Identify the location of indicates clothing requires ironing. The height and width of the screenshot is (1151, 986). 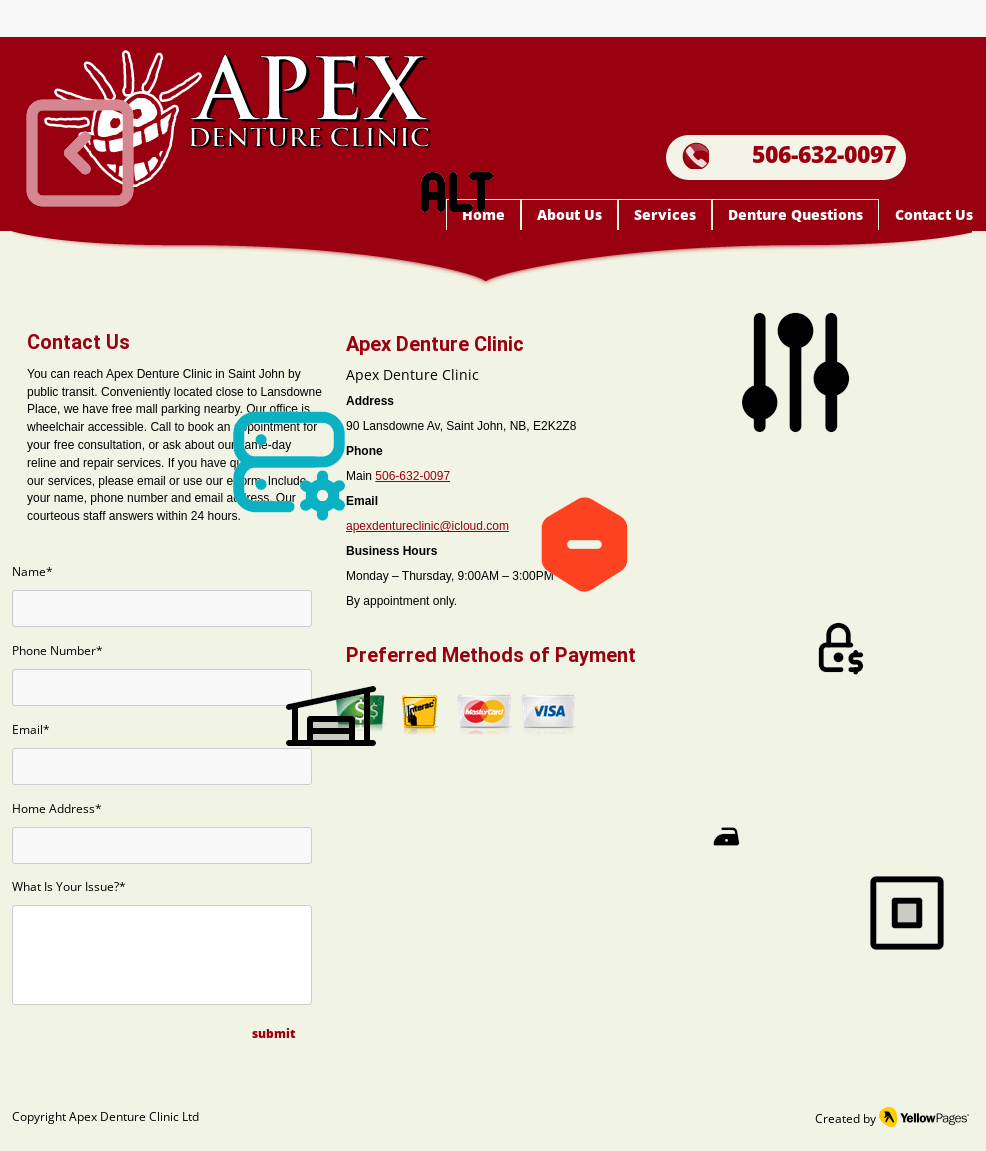
(726, 836).